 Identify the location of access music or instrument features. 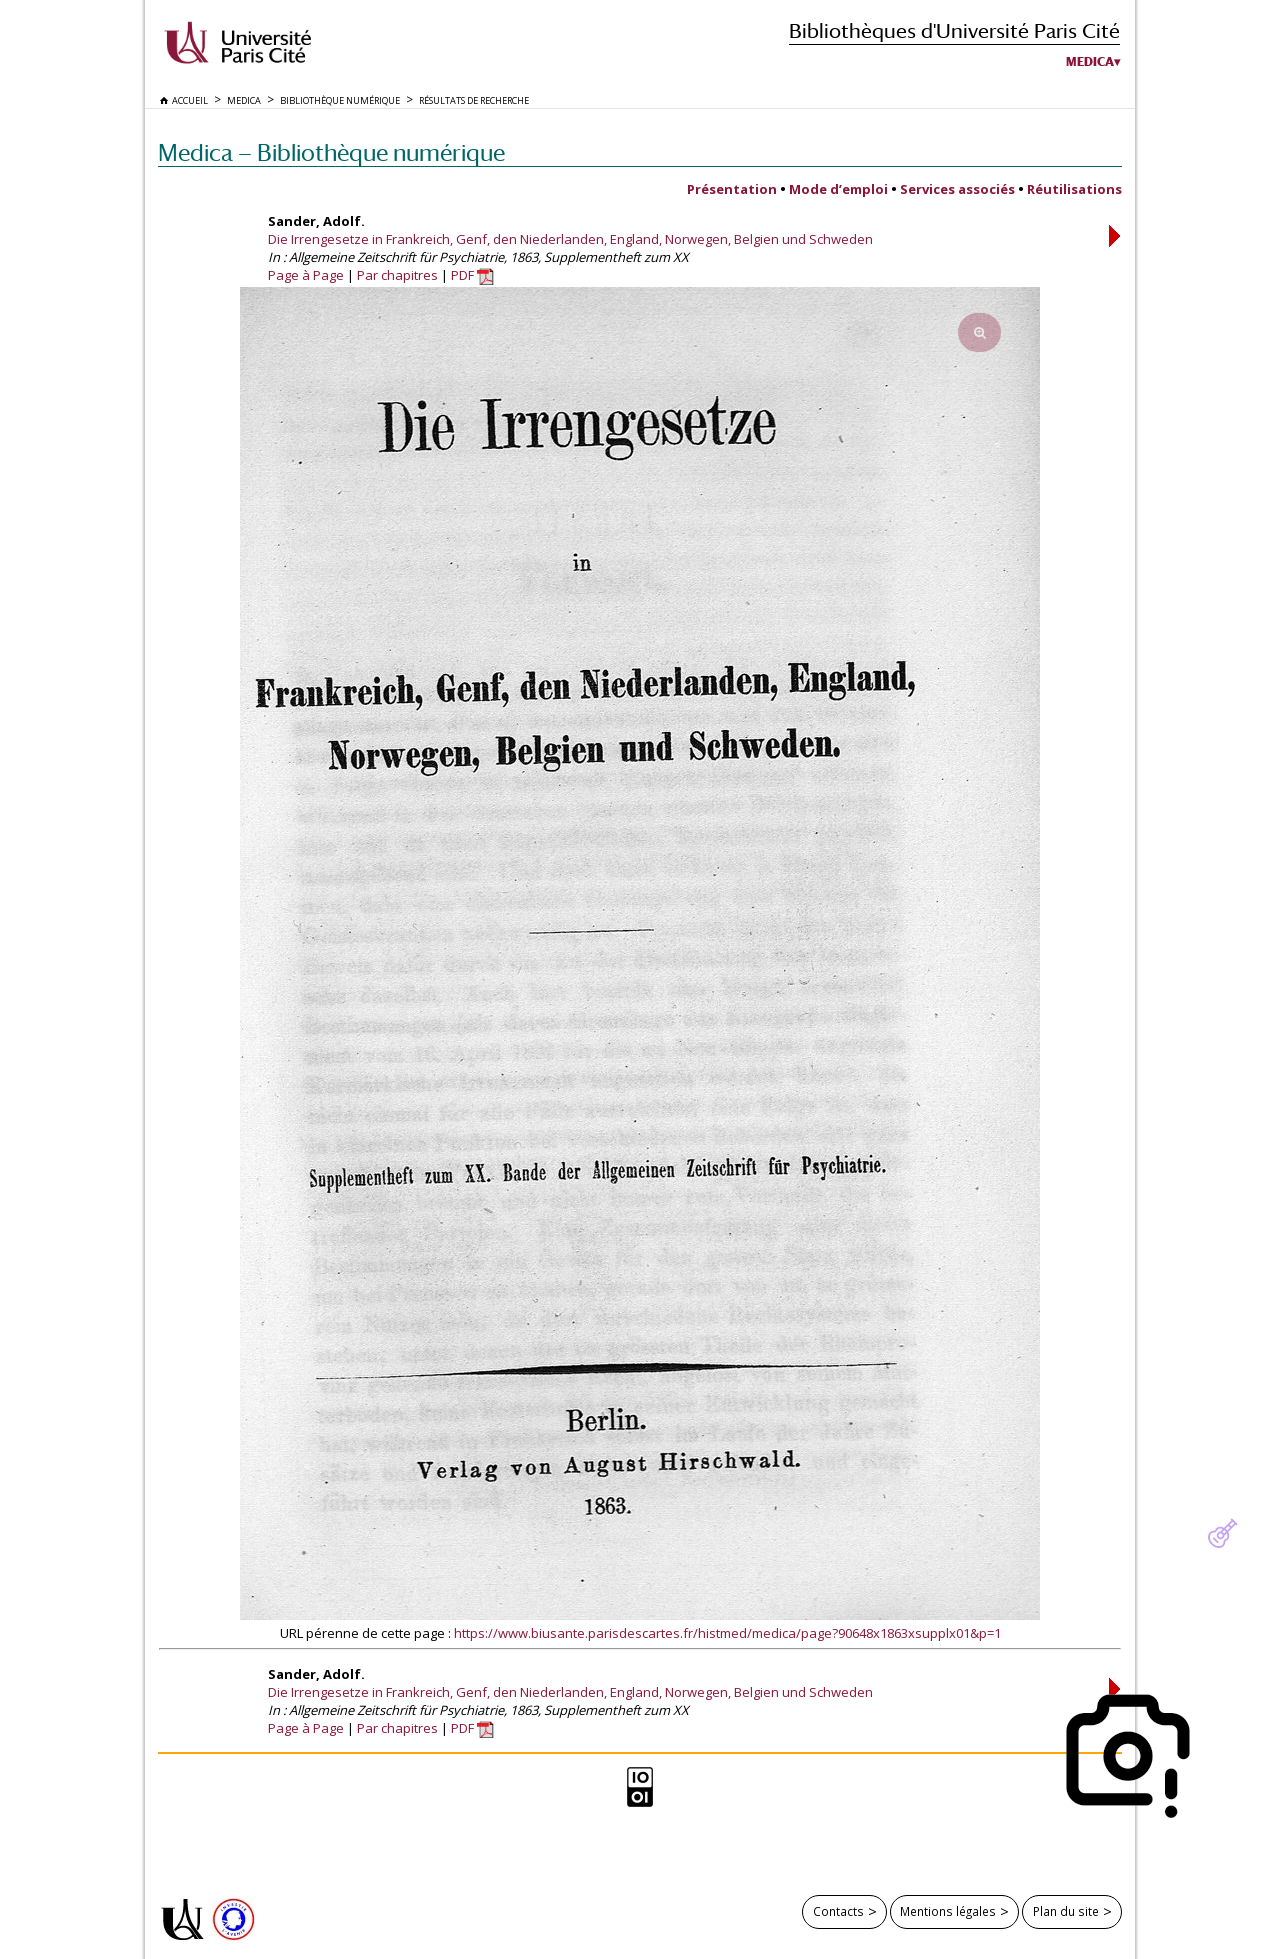
(1222, 1533).